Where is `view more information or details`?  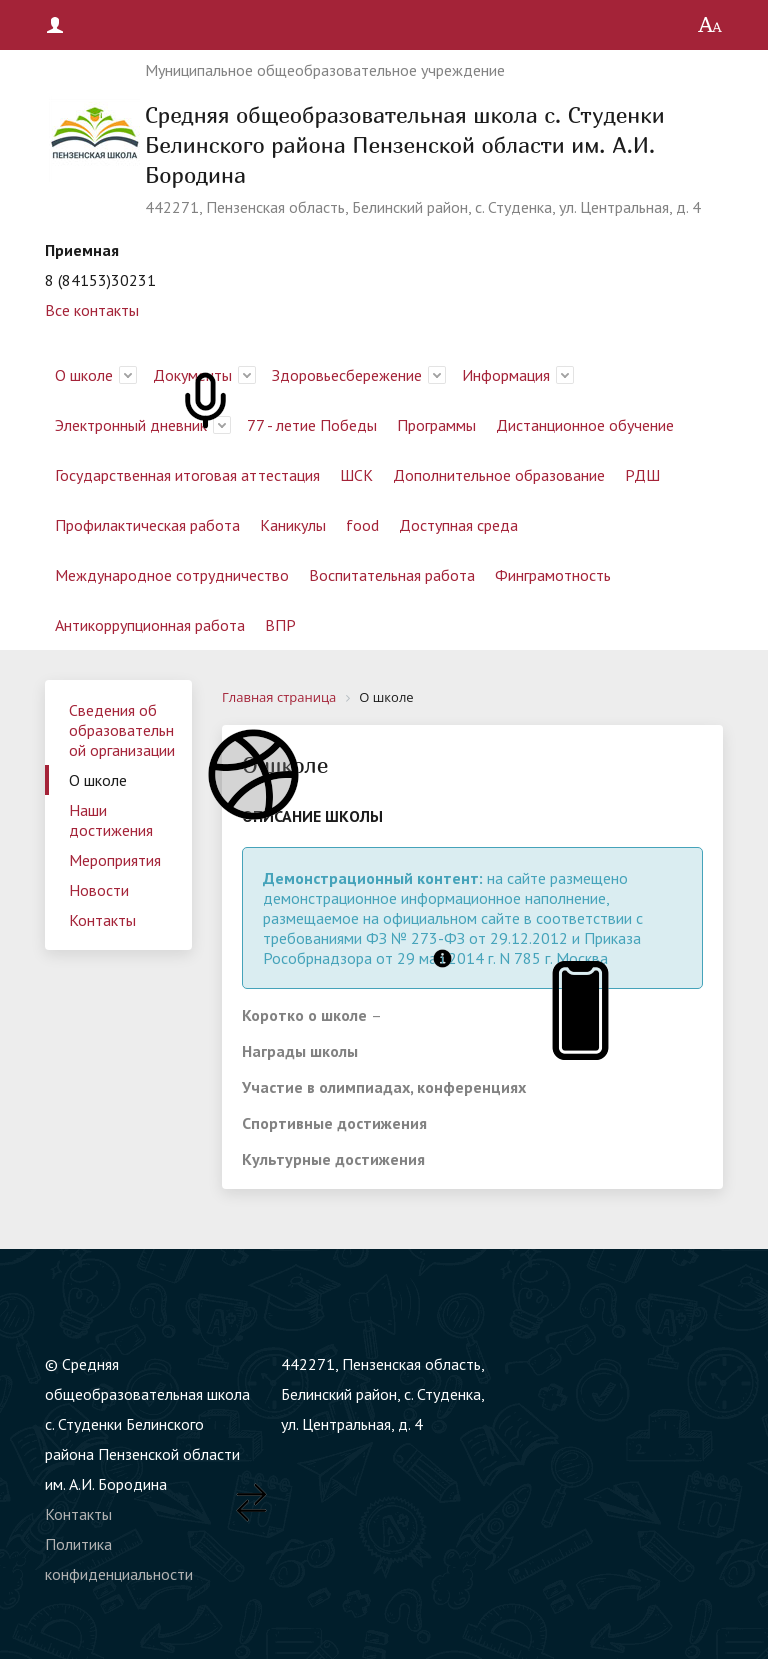
view more information or details is located at coordinates (442, 958).